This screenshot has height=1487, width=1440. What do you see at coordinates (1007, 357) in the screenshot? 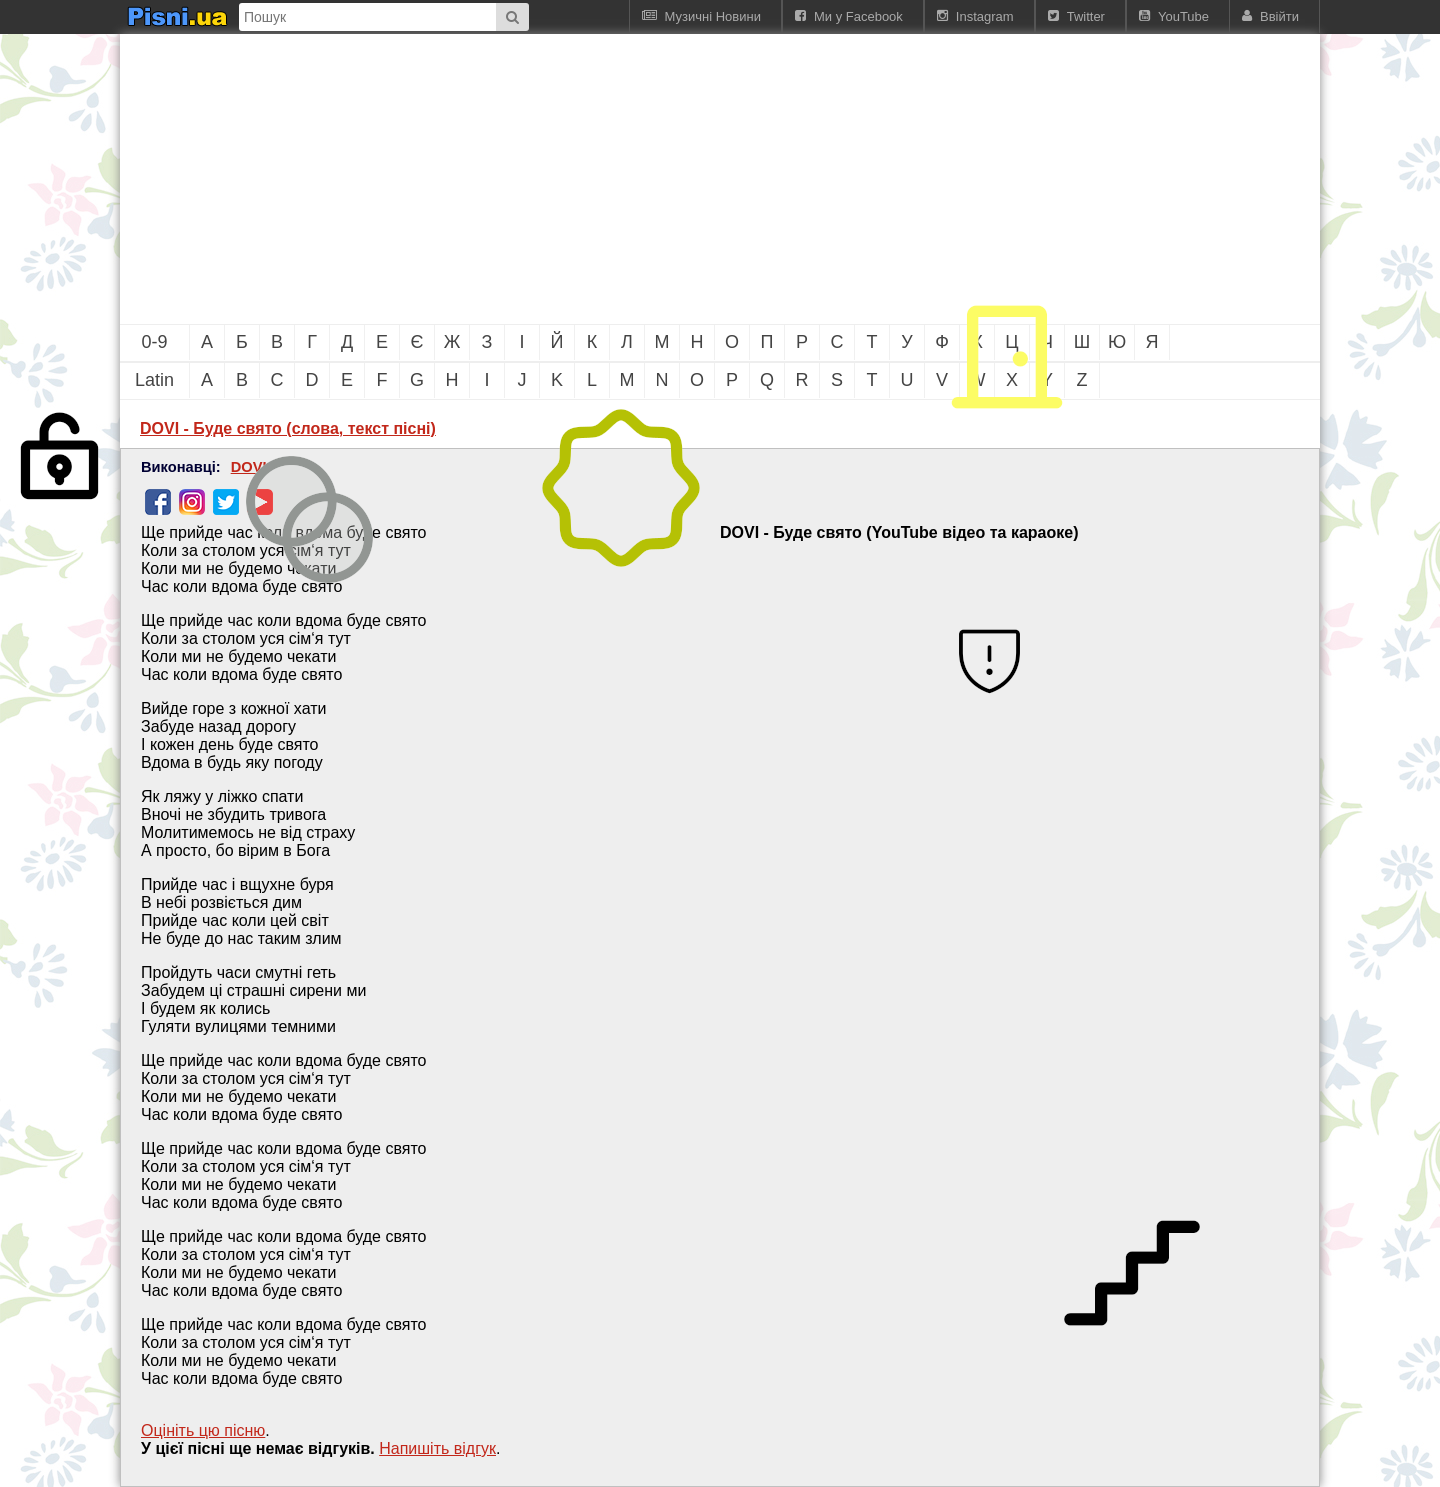
I see `exit or log out of the application` at bounding box center [1007, 357].